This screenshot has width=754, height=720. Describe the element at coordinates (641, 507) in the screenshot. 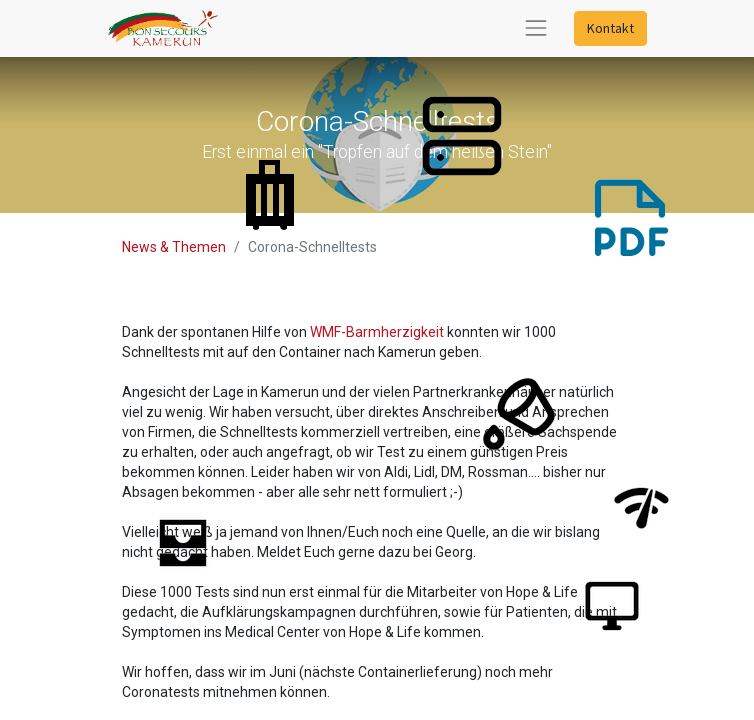

I see `check network connection status` at that location.